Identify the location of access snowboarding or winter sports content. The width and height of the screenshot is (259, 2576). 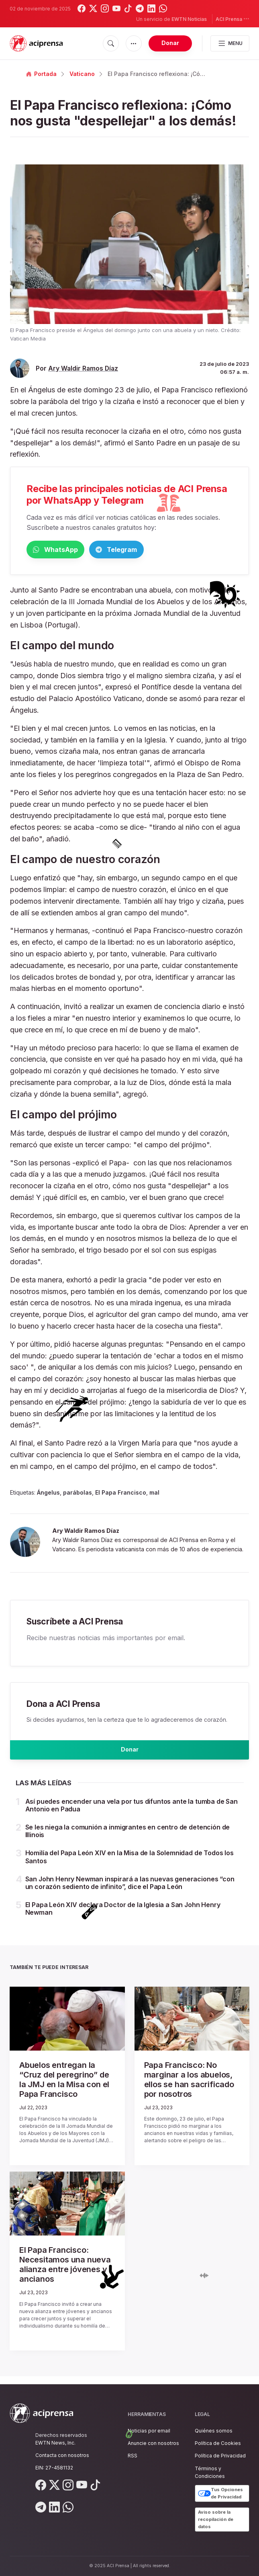
(89, 1911).